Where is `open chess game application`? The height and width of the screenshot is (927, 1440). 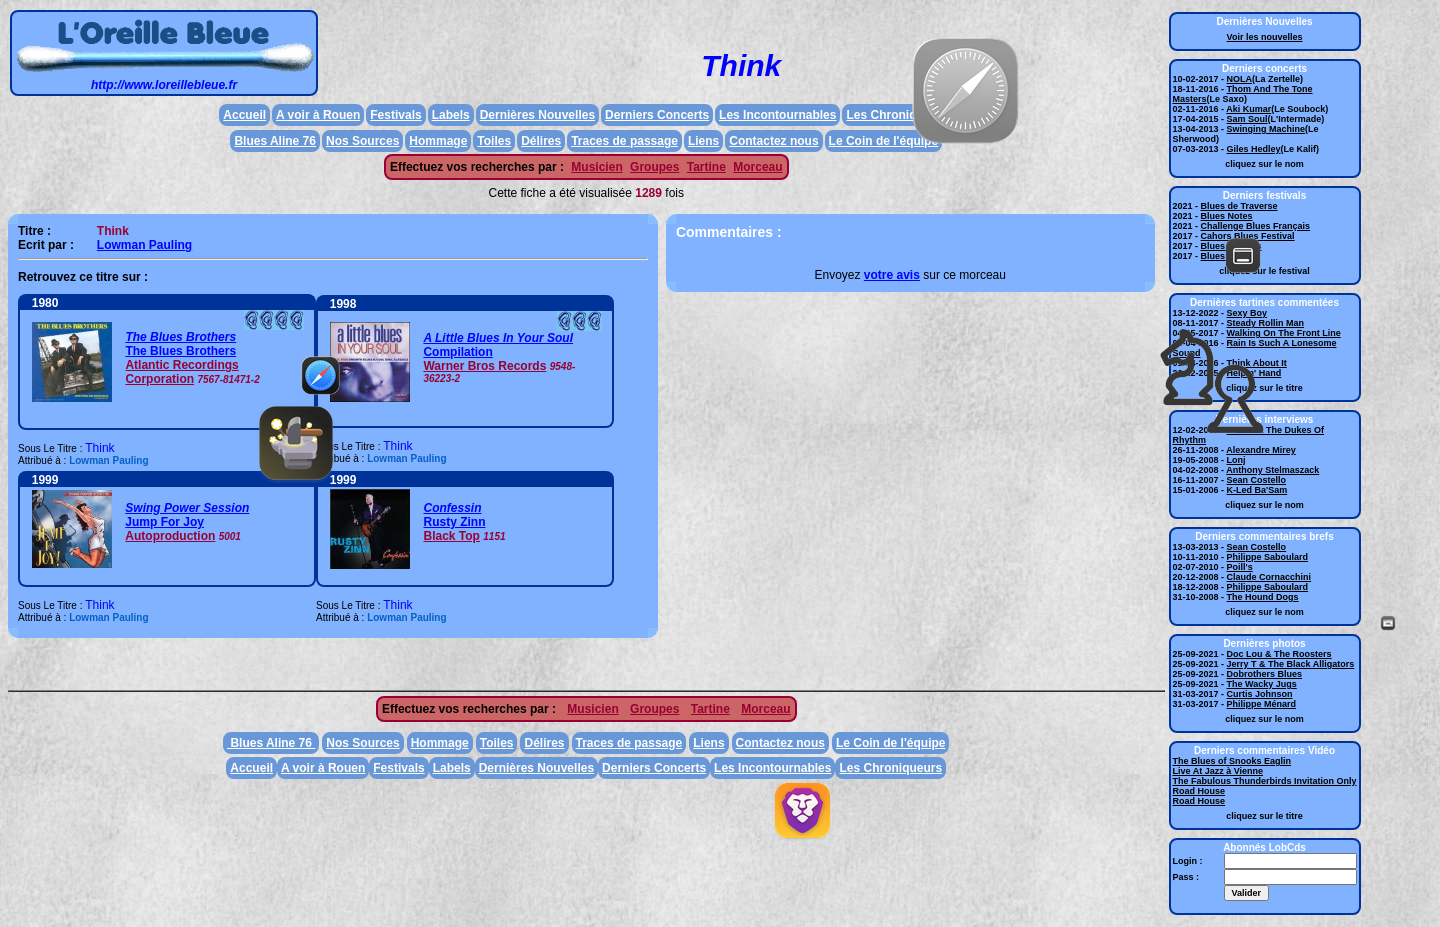
open chess game application is located at coordinates (1212, 381).